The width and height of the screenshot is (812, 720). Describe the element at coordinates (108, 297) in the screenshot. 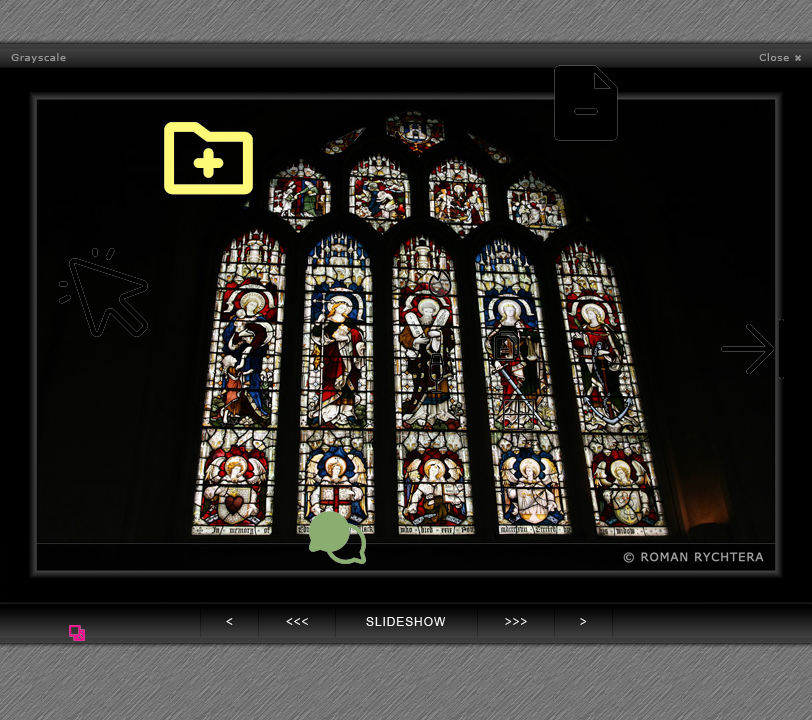

I see `click or tap to interact` at that location.